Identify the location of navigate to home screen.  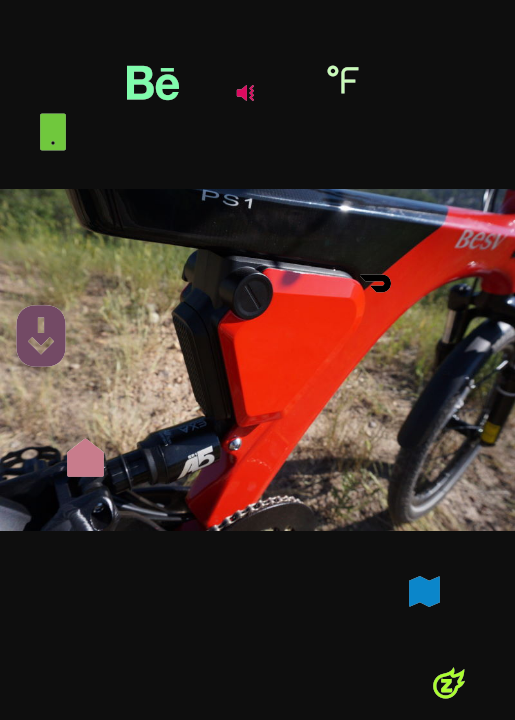
(85, 458).